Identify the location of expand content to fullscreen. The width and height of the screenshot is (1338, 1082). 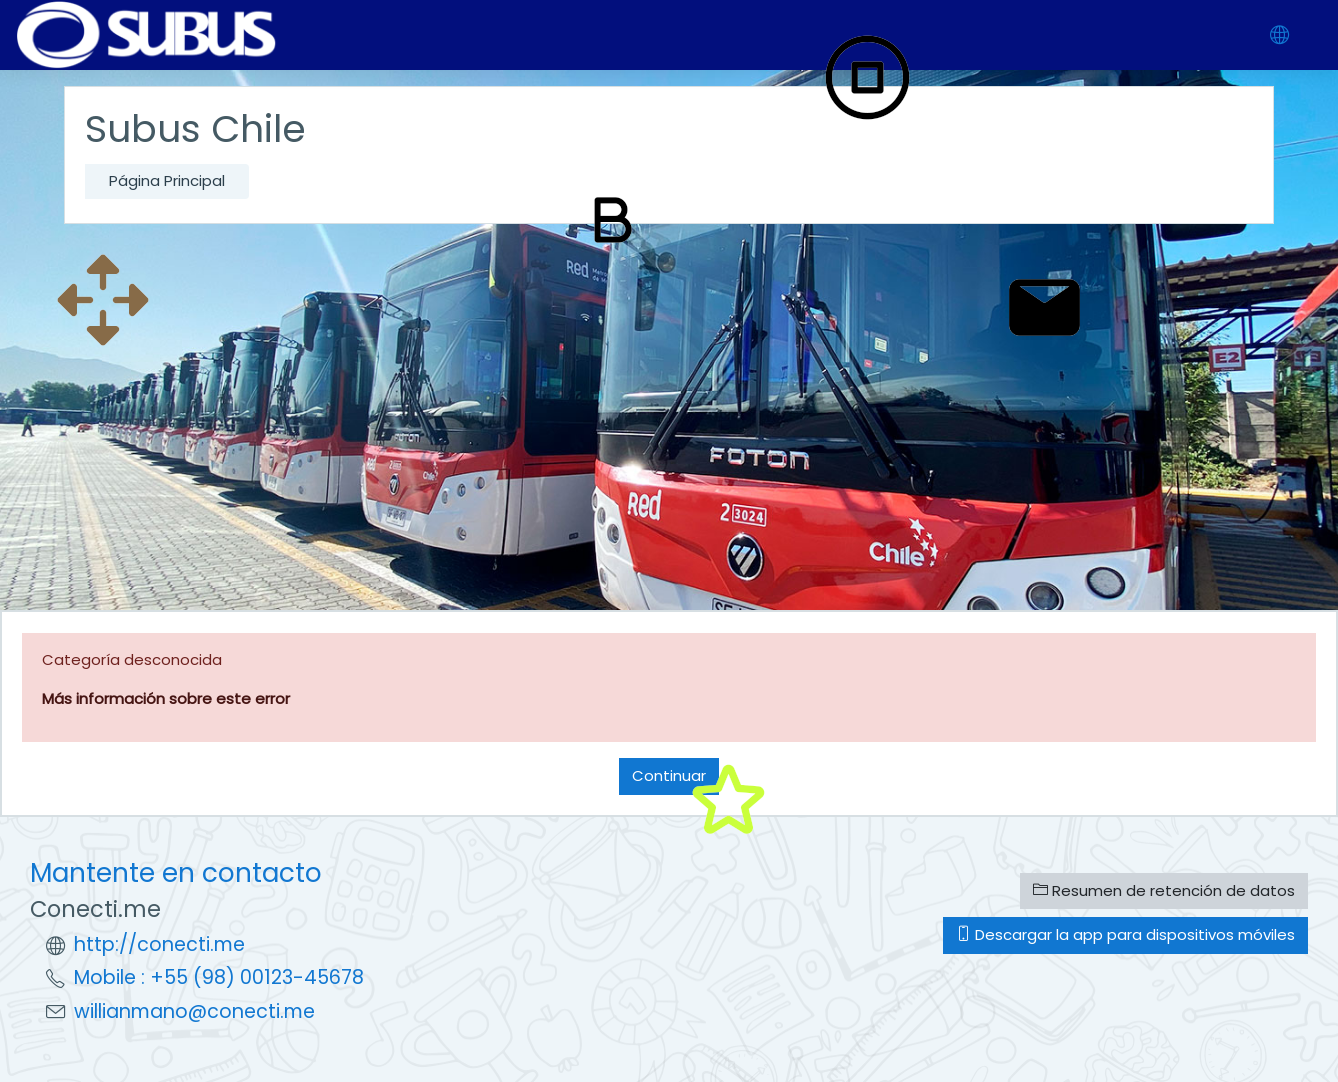
(103, 300).